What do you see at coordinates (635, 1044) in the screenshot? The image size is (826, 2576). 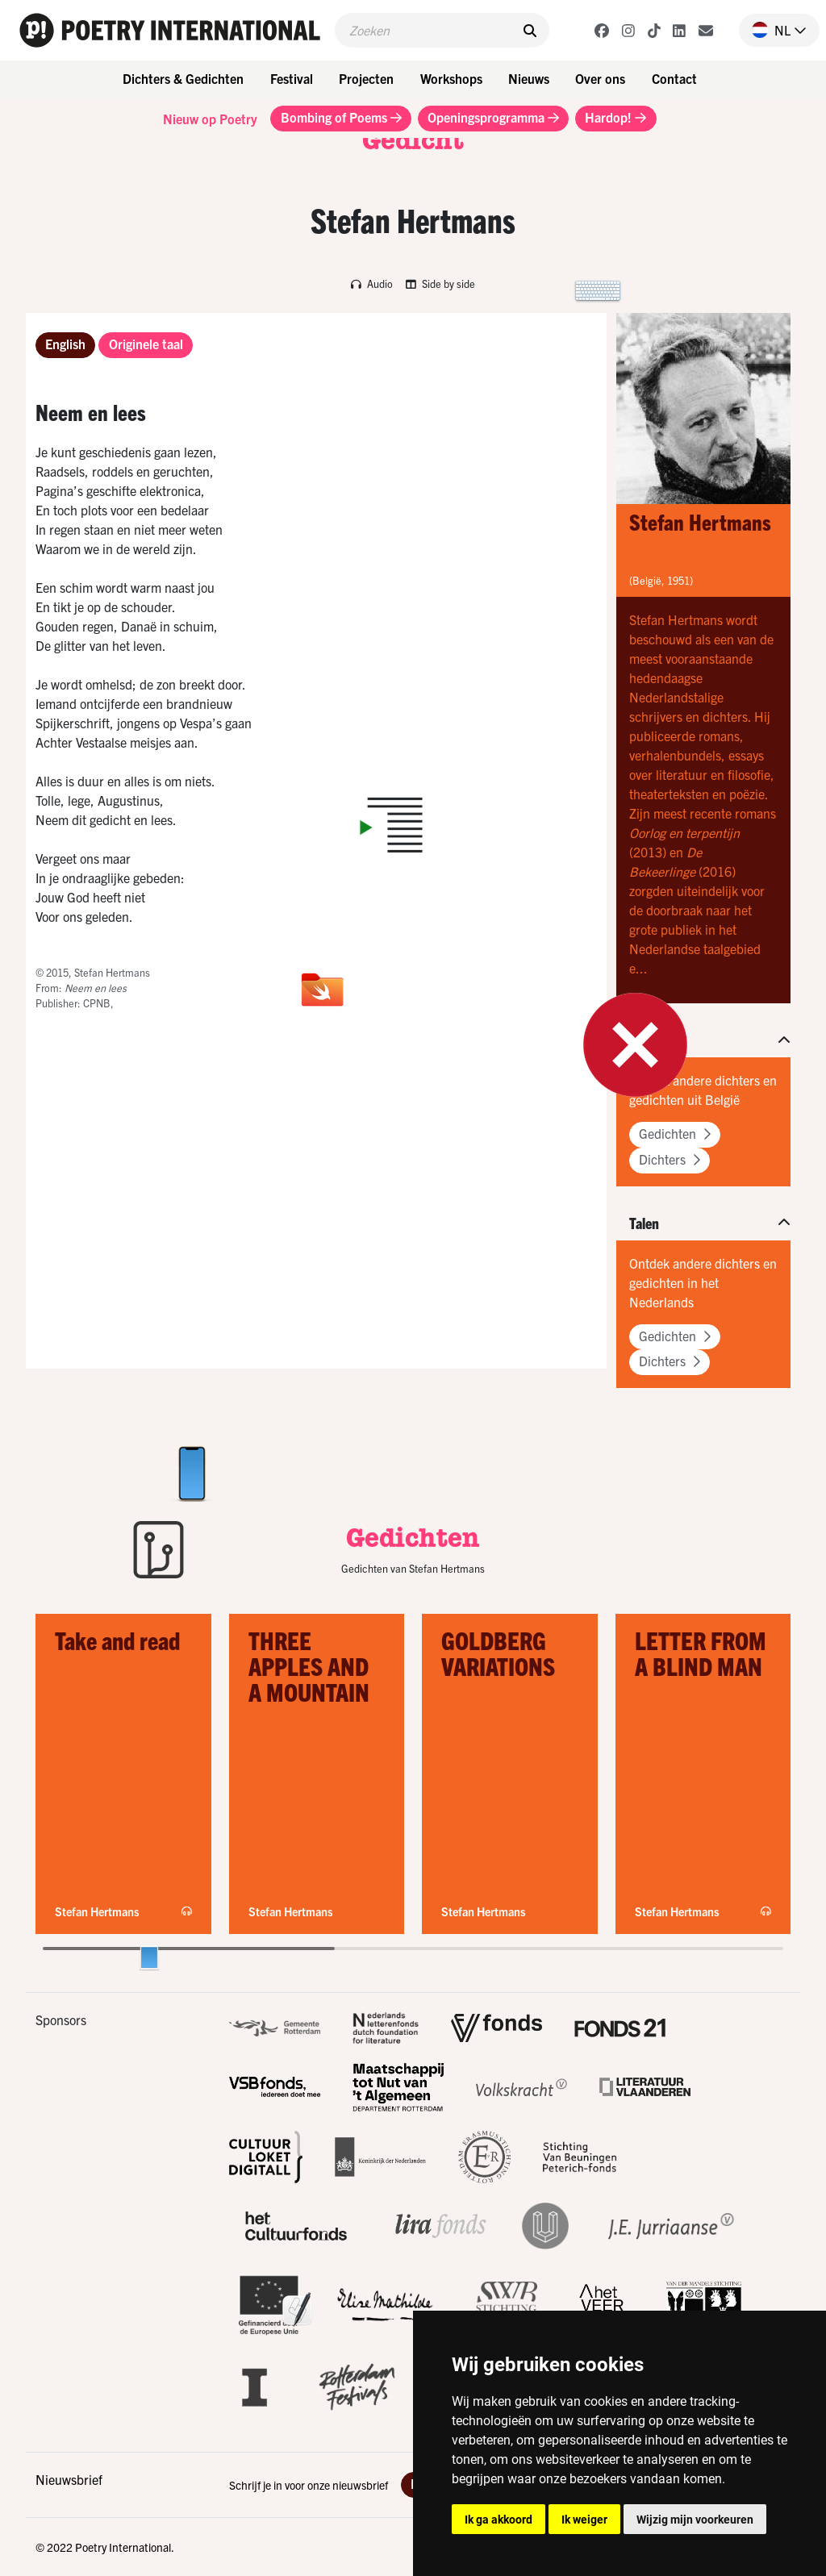 I see `cancel or close the current action` at bounding box center [635, 1044].